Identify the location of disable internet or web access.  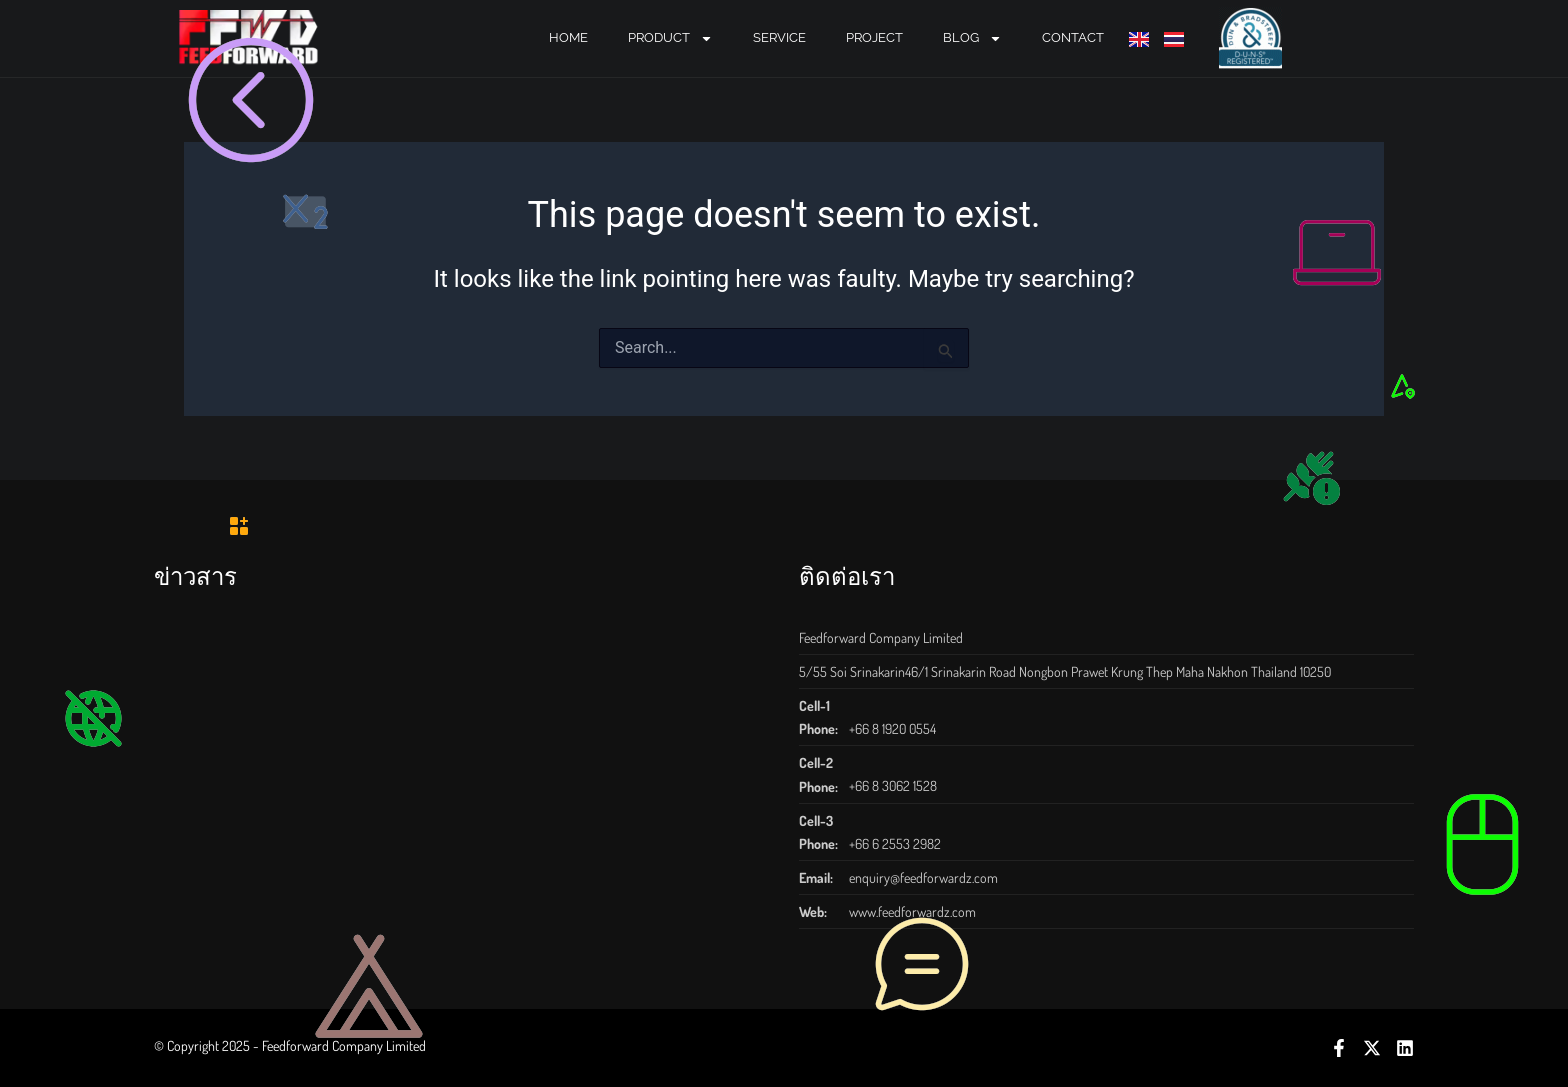
(93, 718).